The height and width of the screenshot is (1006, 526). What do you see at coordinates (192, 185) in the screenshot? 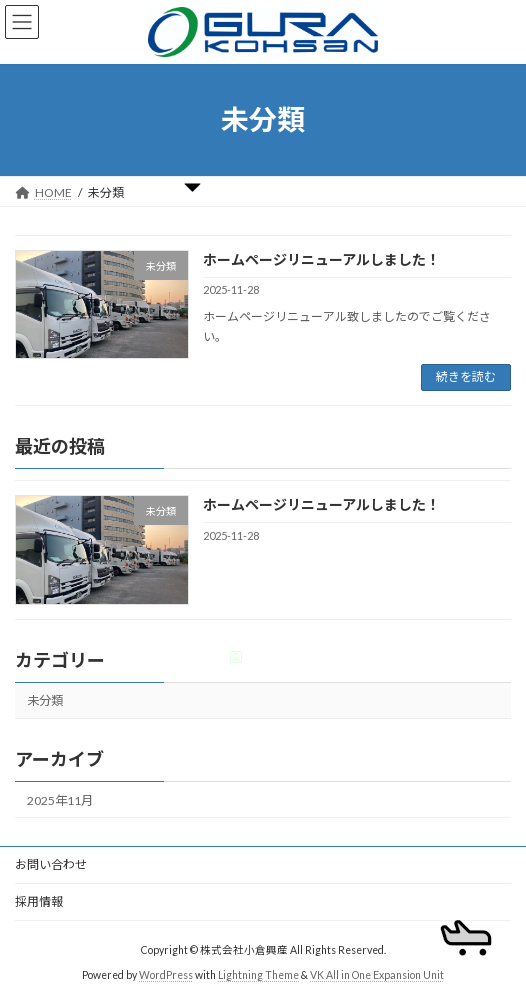
I see `expand a dropdown menu` at bounding box center [192, 185].